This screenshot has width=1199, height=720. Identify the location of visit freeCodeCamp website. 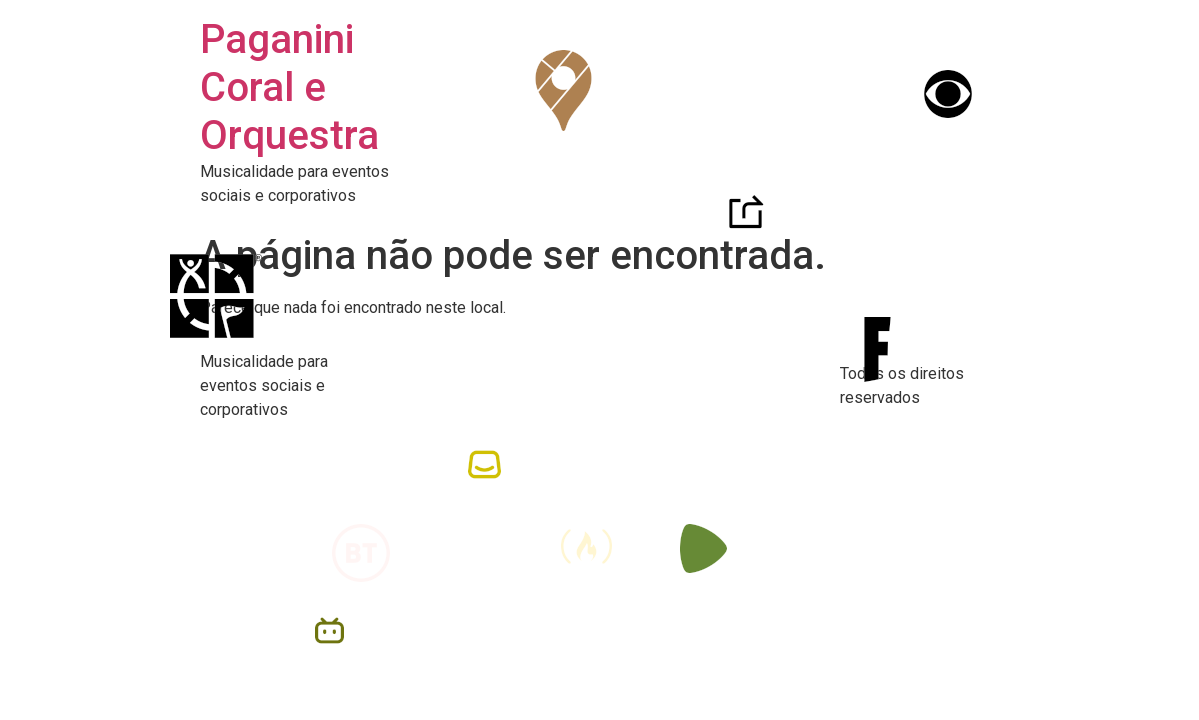
(586, 546).